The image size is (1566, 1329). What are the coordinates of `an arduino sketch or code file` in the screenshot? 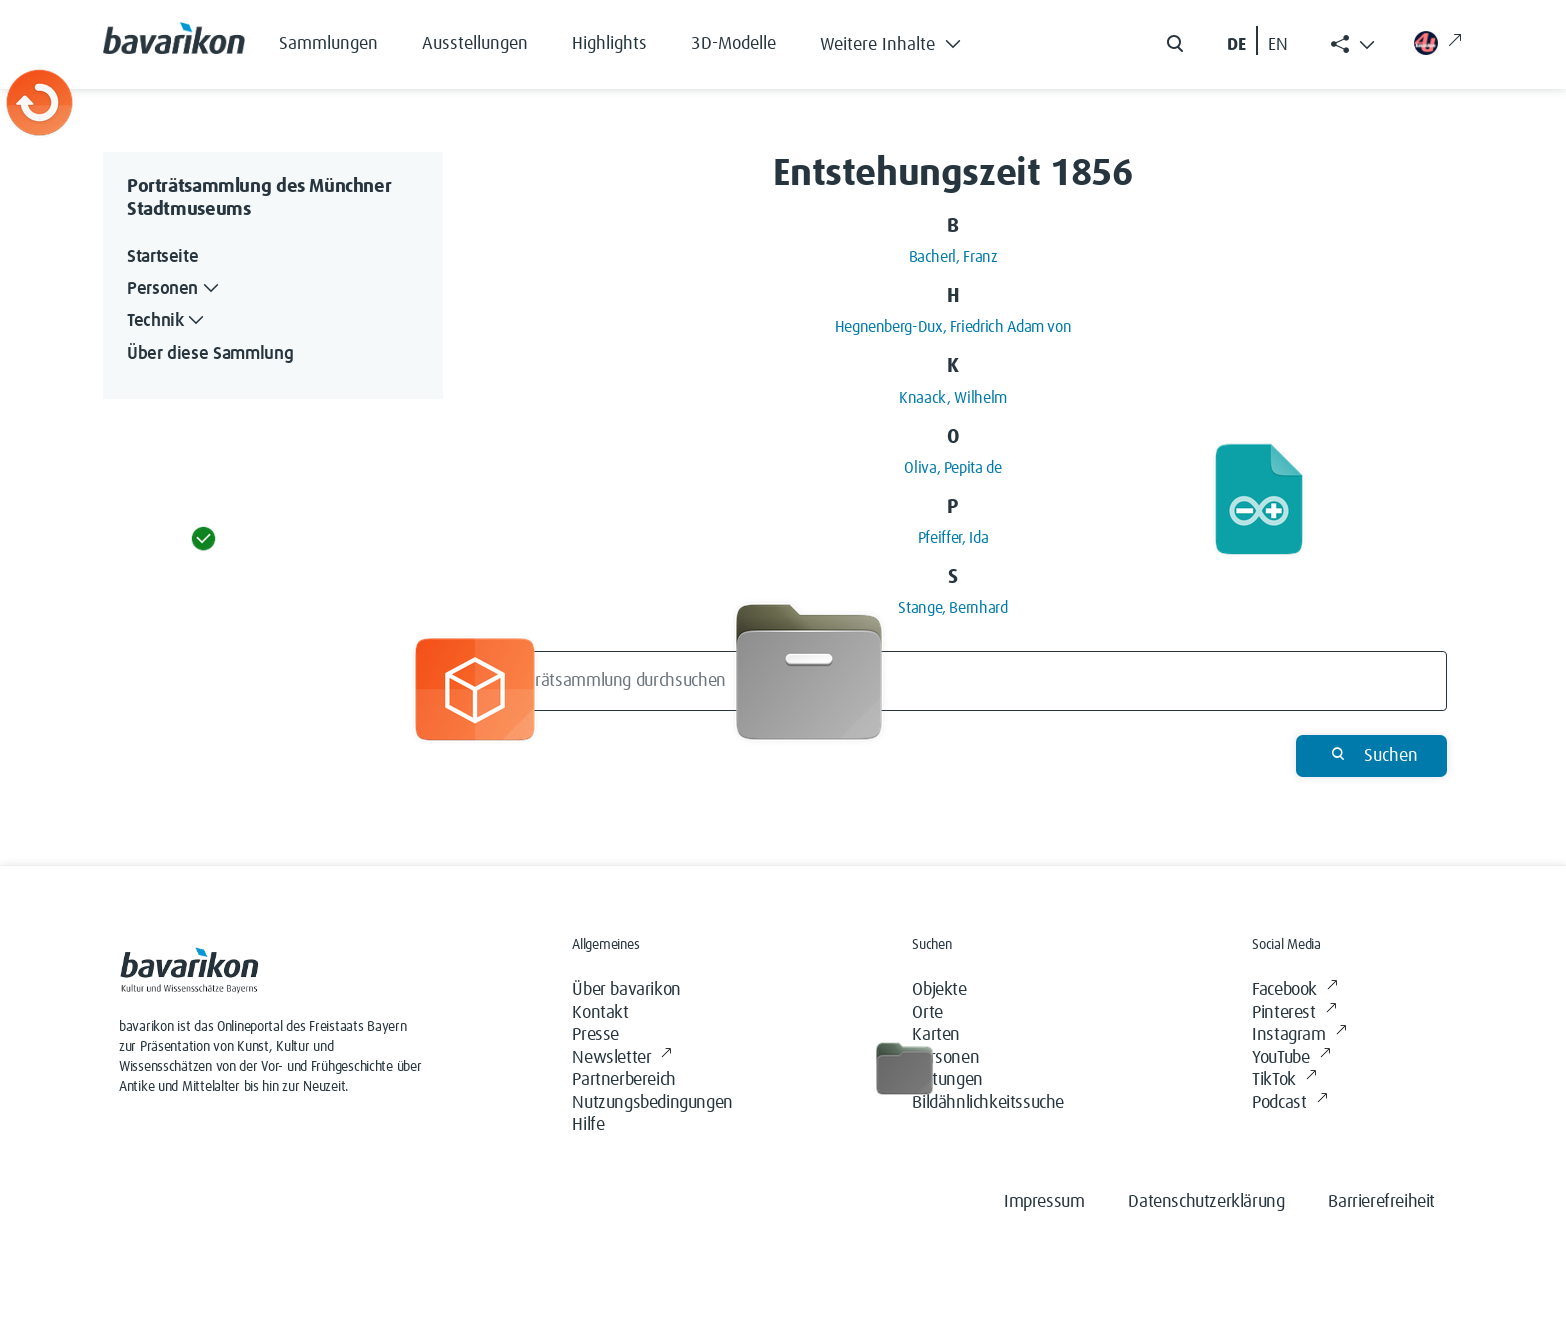 It's located at (1259, 499).